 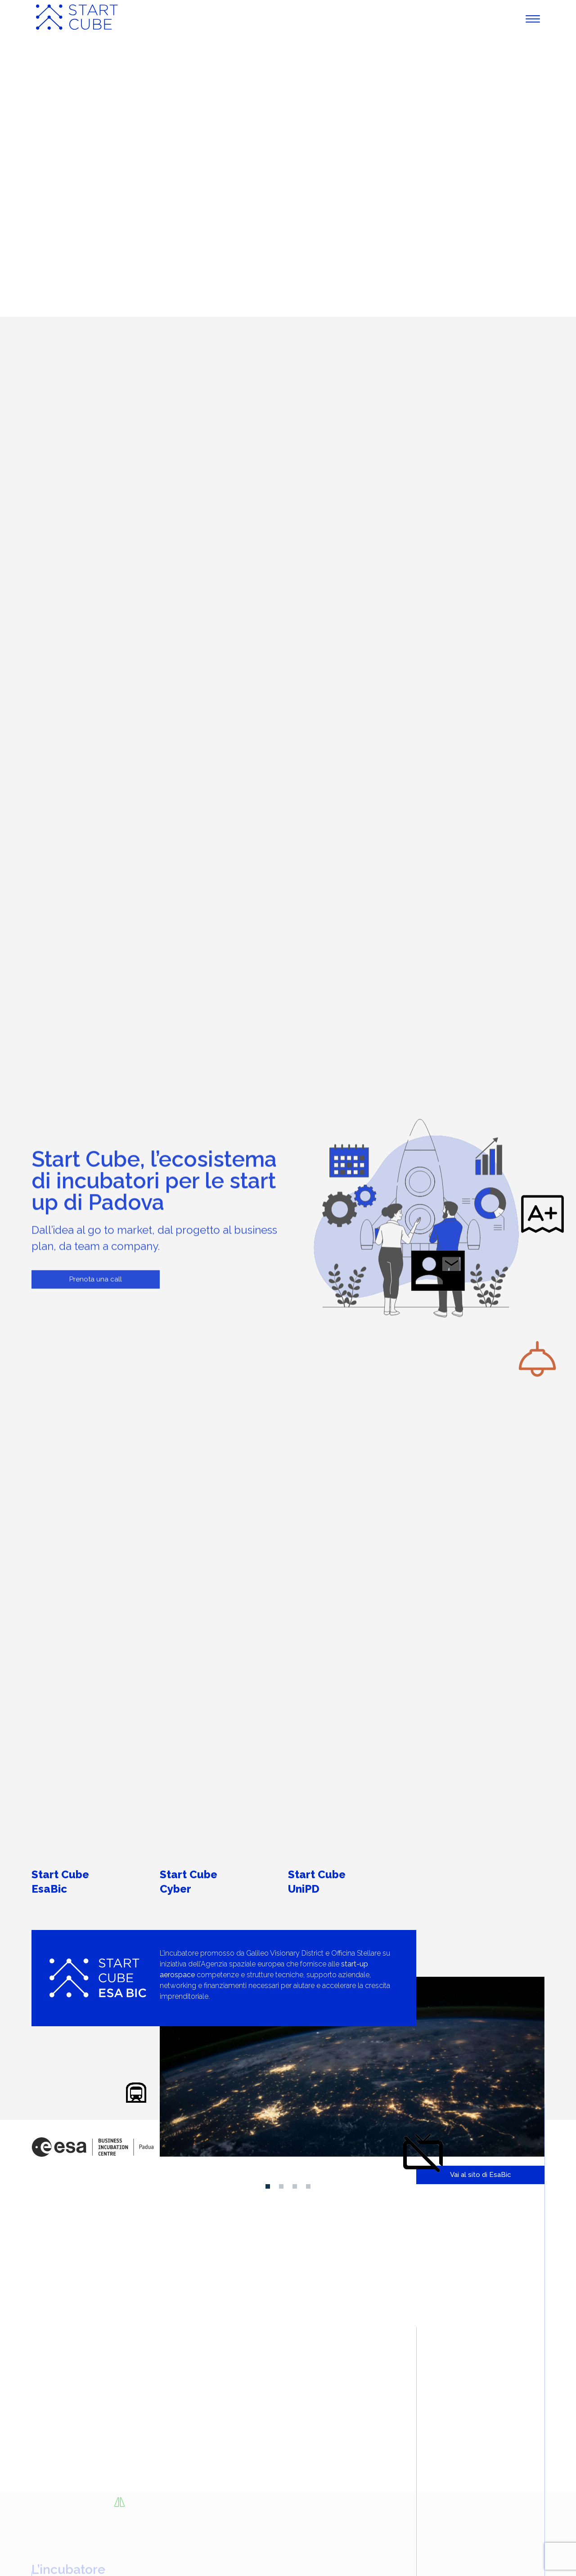 I want to click on tv or display is currently off or unavailable, so click(x=423, y=2153).